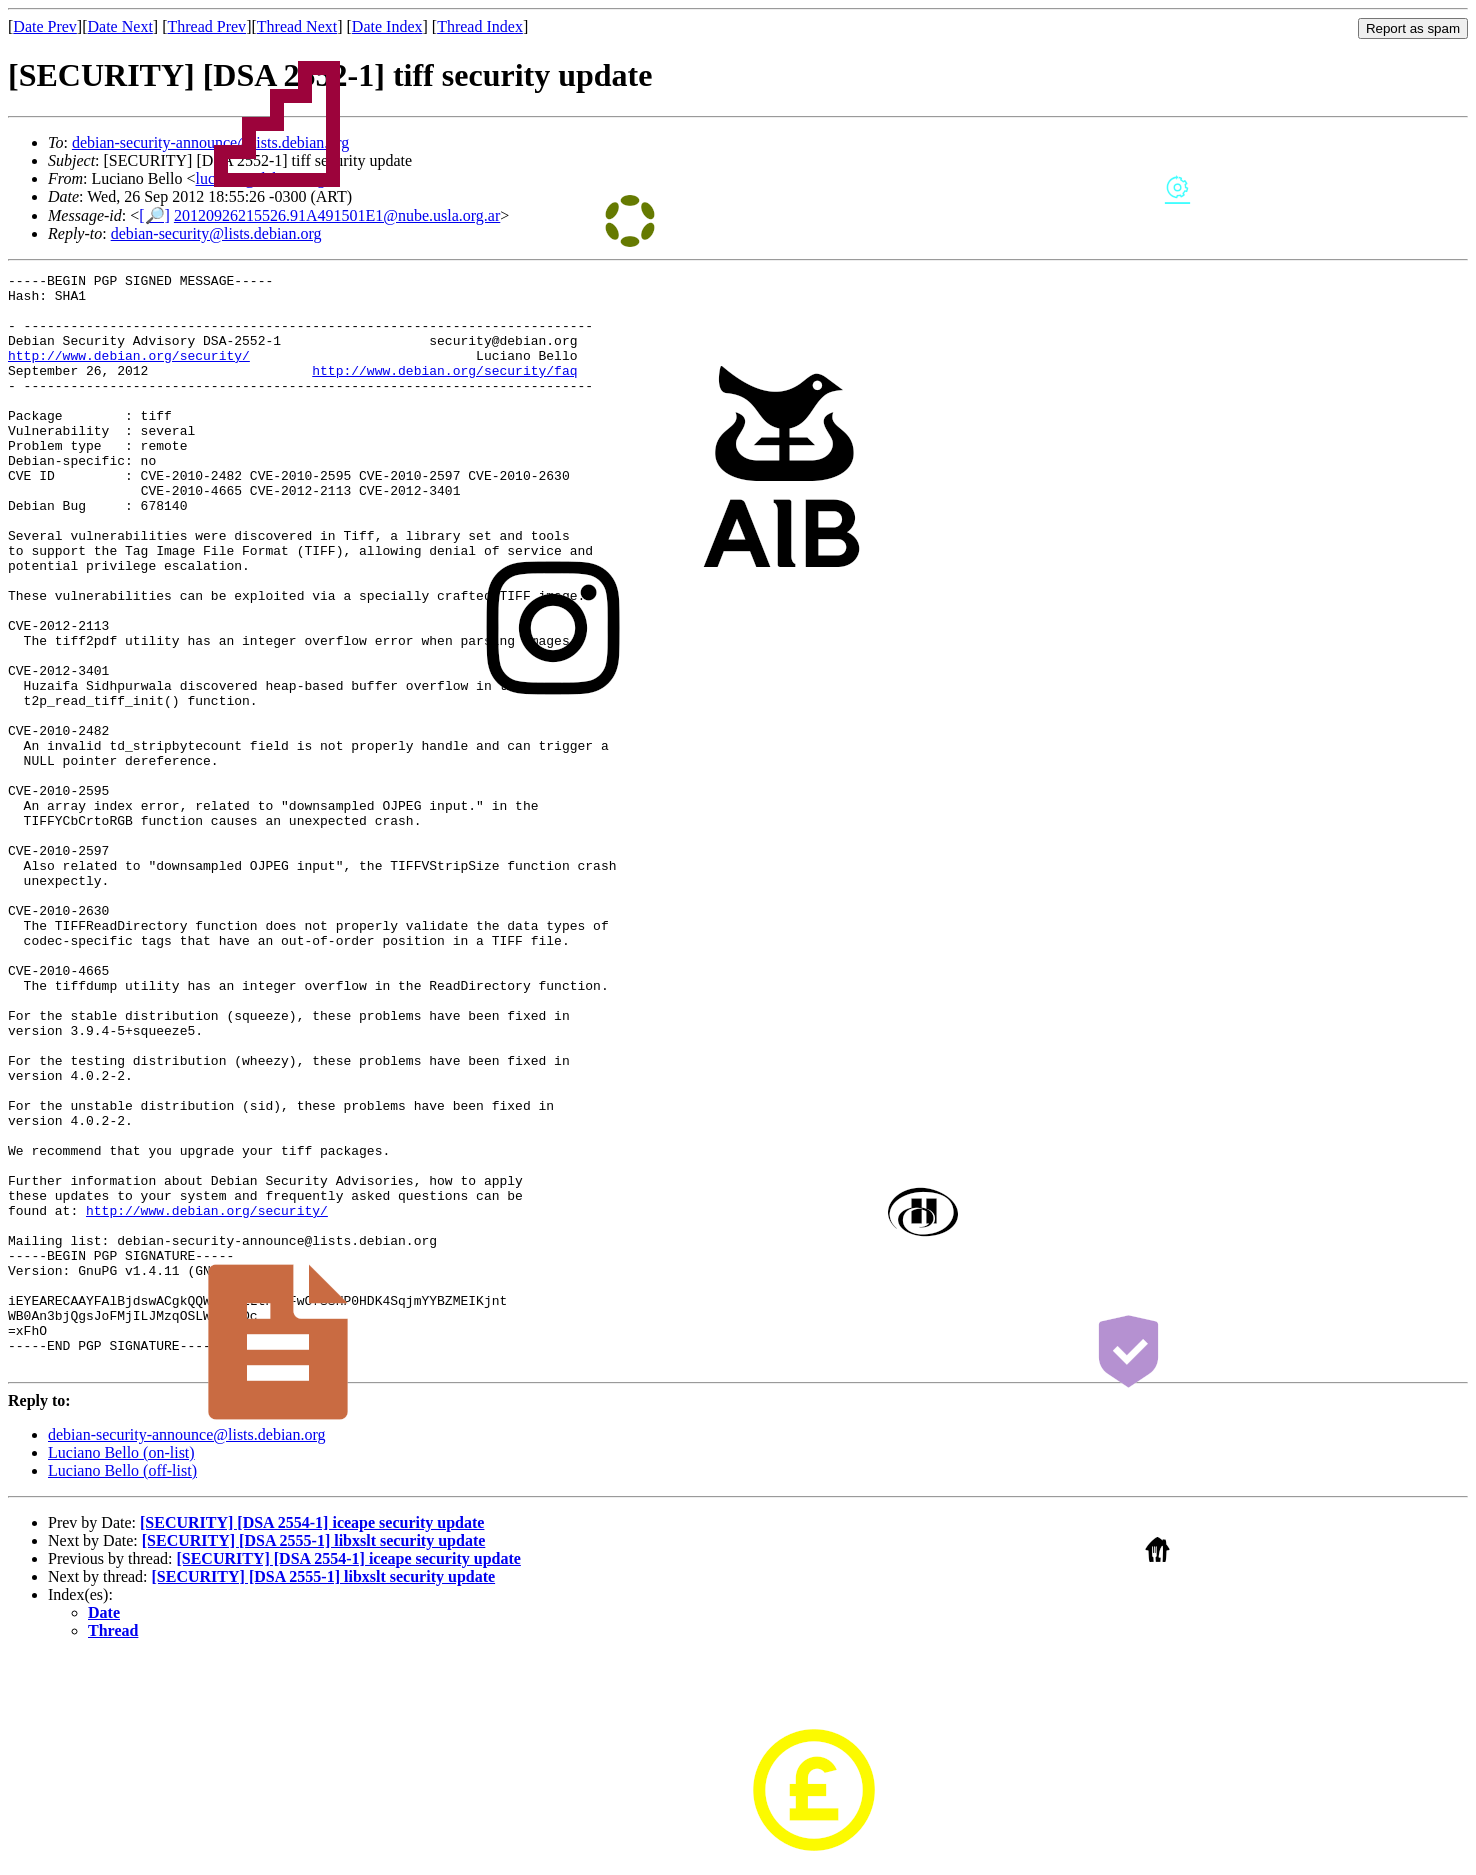 The image size is (1476, 1875). What do you see at coordinates (781, 466) in the screenshot?
I see `AIB (Allied Irish Banks) logo` at bounding box center [781, 466].